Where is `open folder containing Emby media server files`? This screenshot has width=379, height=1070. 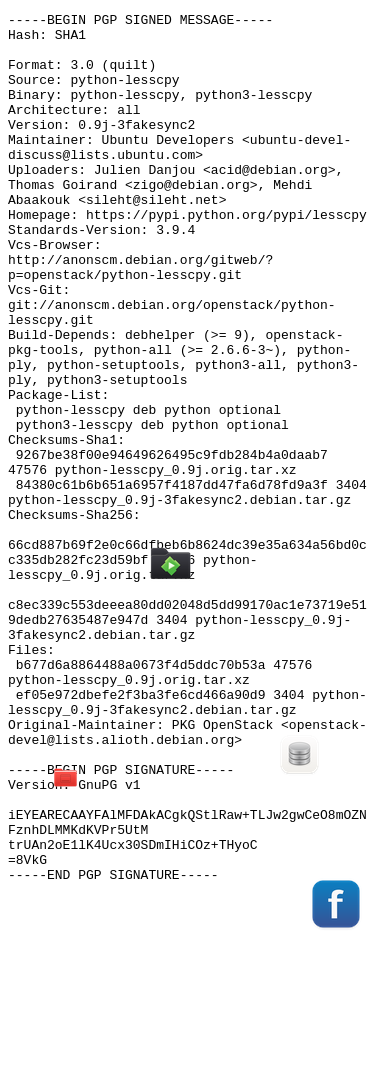
open folder containing Emby media server files is located at coordinates (170, 564).